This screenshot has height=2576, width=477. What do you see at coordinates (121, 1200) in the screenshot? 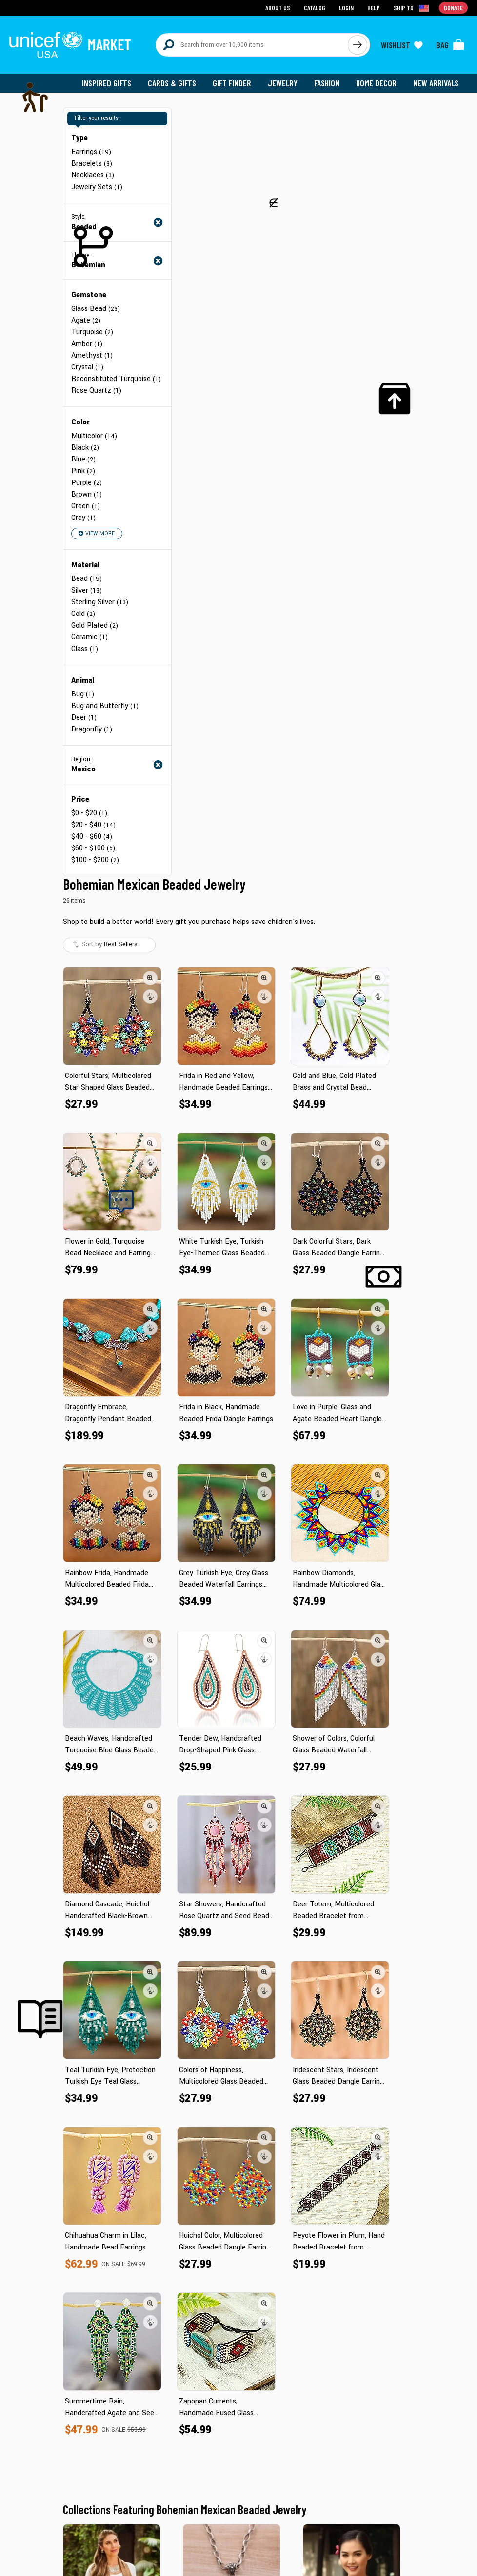
I see `open chat or messaging` at bounding box center [121, 1200].